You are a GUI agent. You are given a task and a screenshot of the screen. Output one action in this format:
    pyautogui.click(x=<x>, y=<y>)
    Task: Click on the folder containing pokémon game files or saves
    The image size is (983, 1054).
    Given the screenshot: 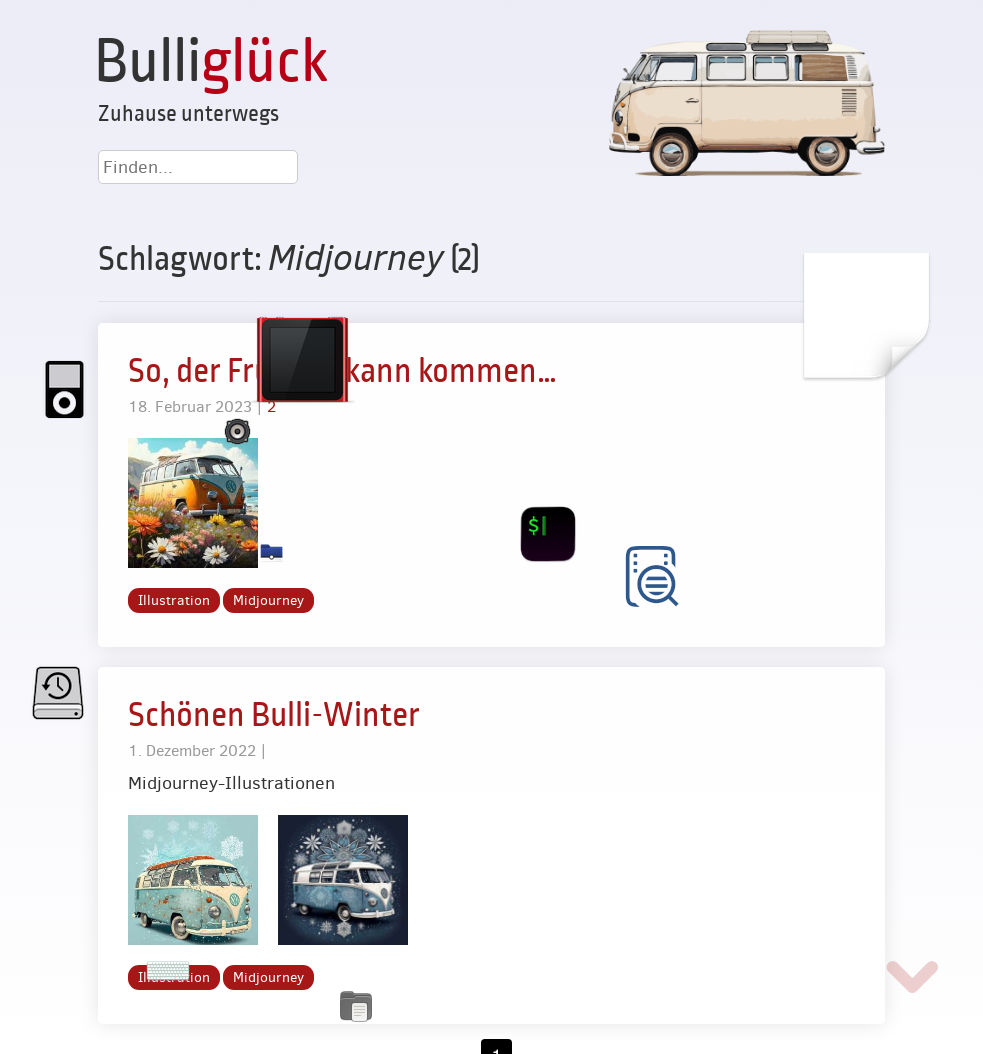 What is the action you would take?
    pyautogui.click(x=271, y=553)
    